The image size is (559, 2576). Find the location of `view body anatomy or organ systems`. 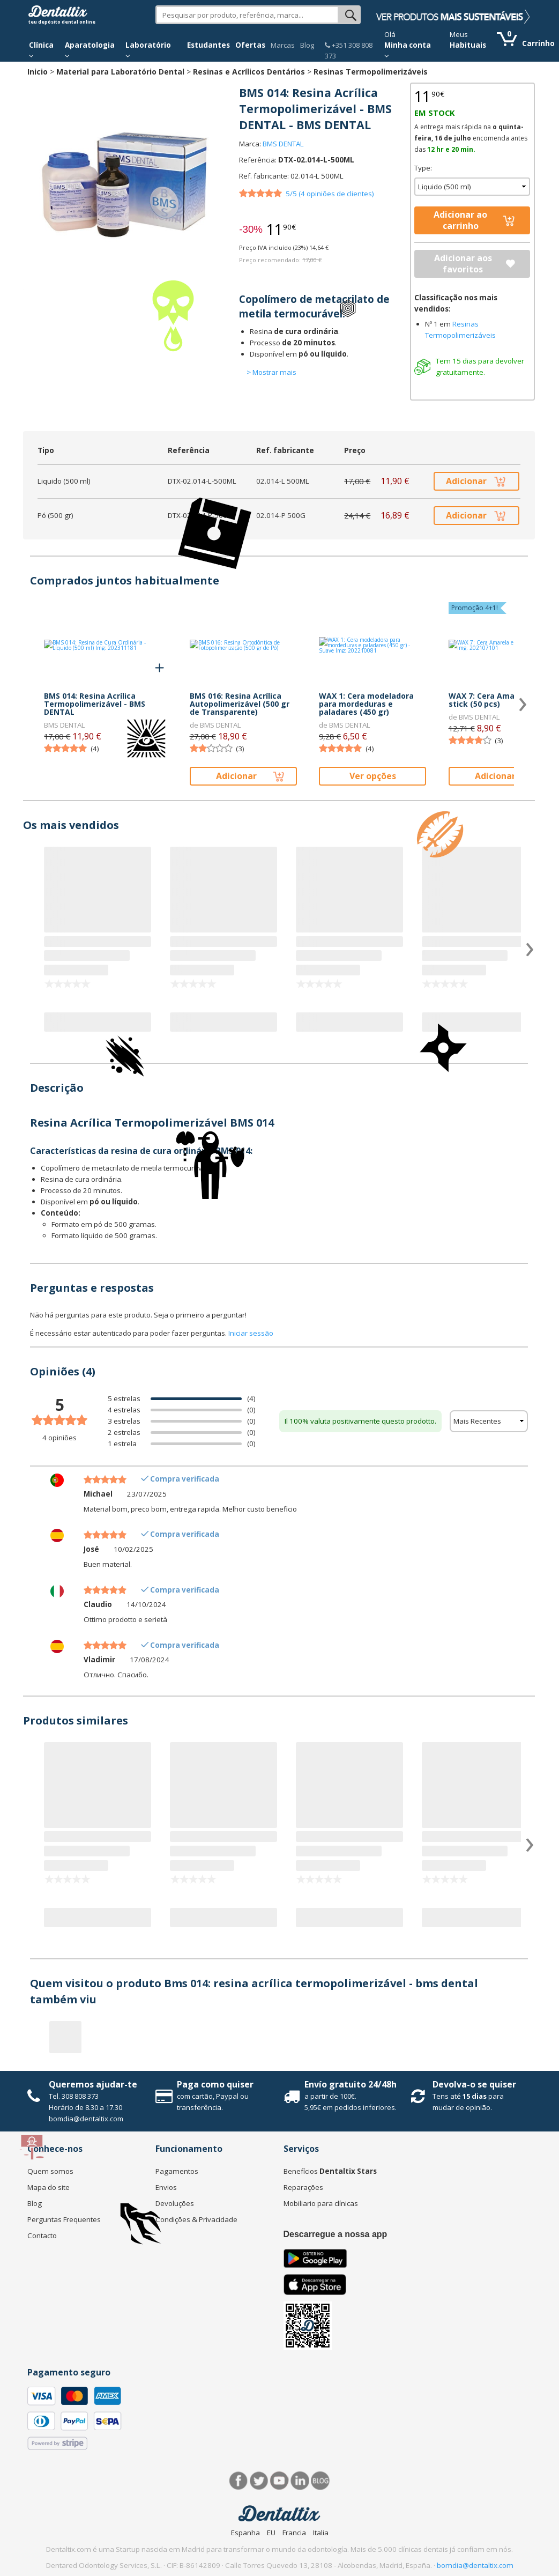

view body anatomy or organ systems is located at coordinates (210, 1165).